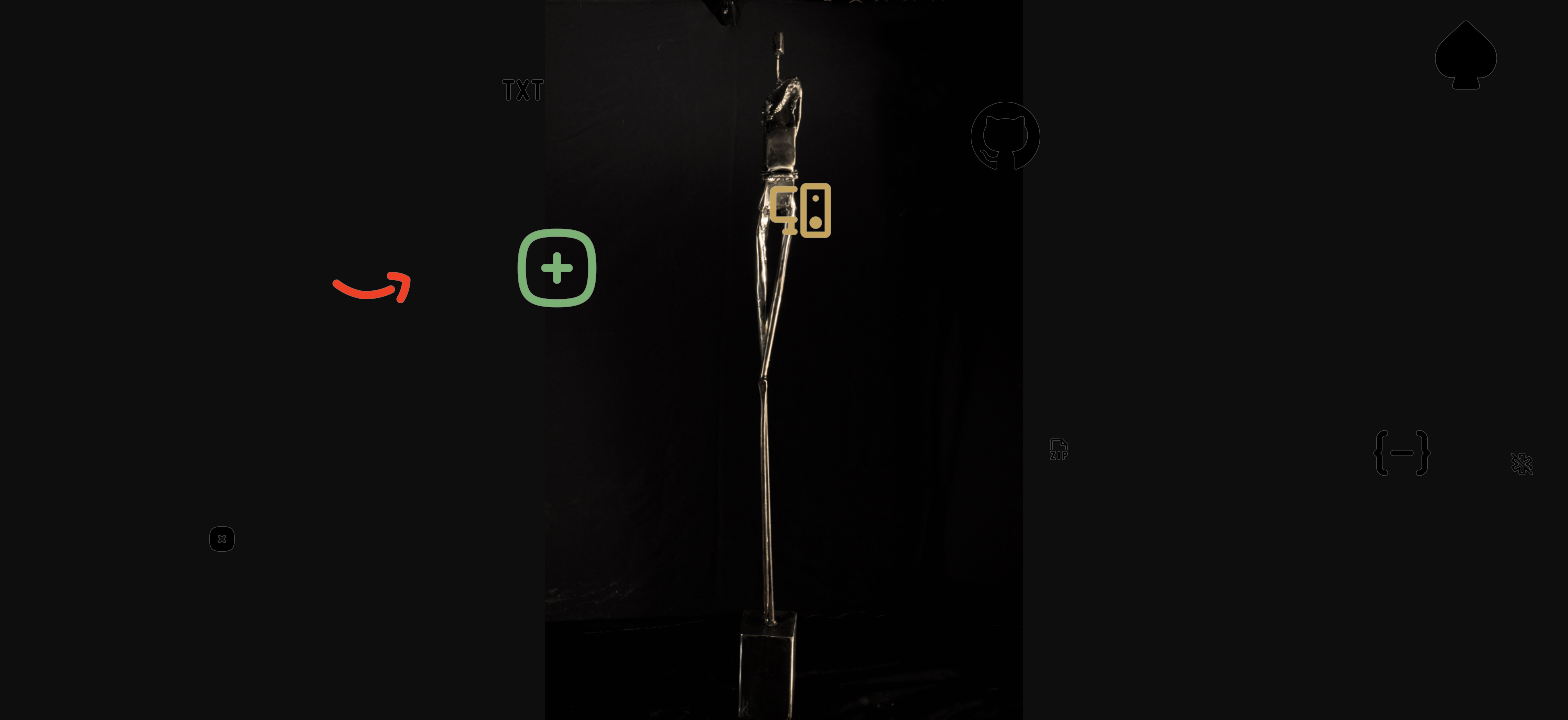 This screenshot has width=1568, height=720. Describe the element at coordinates (371, 287) in the screenshot. I see `visit amazon website or app` at that location.